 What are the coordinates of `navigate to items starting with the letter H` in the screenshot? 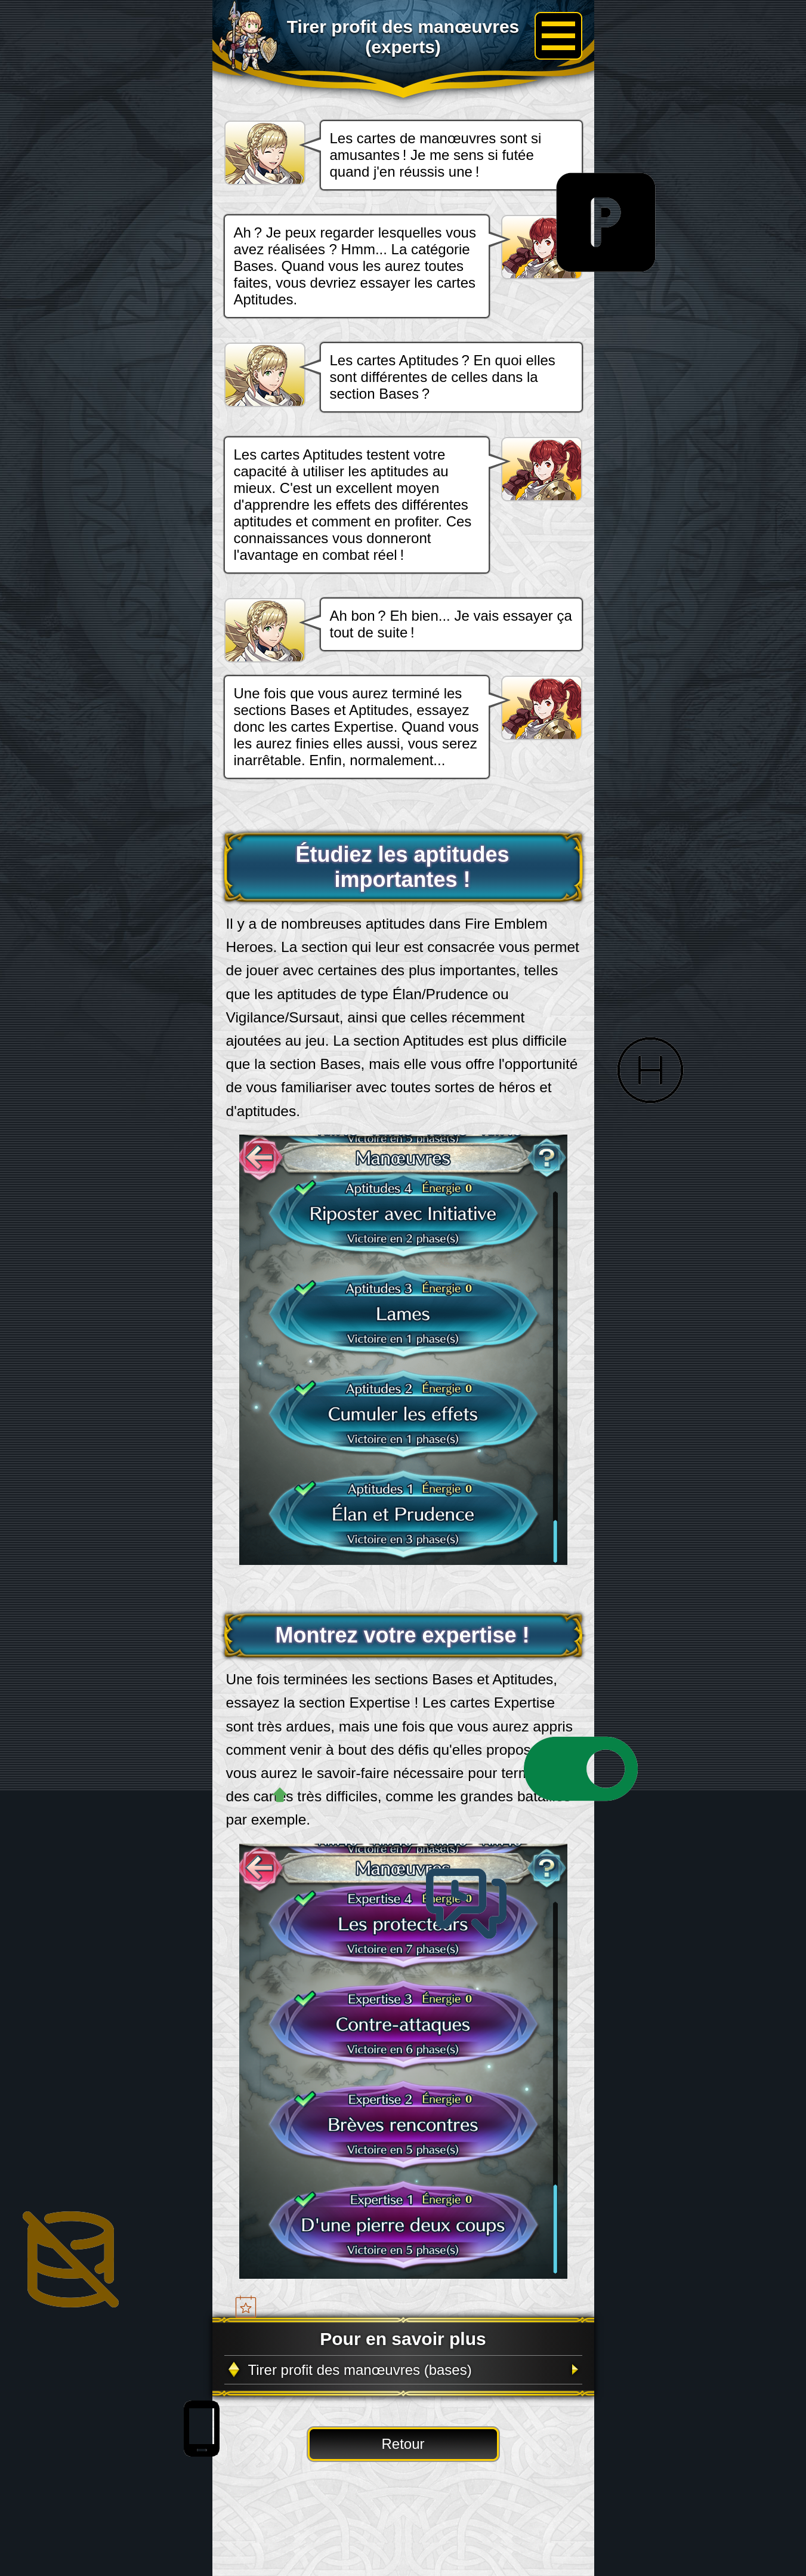 It's located at (650, 1070).